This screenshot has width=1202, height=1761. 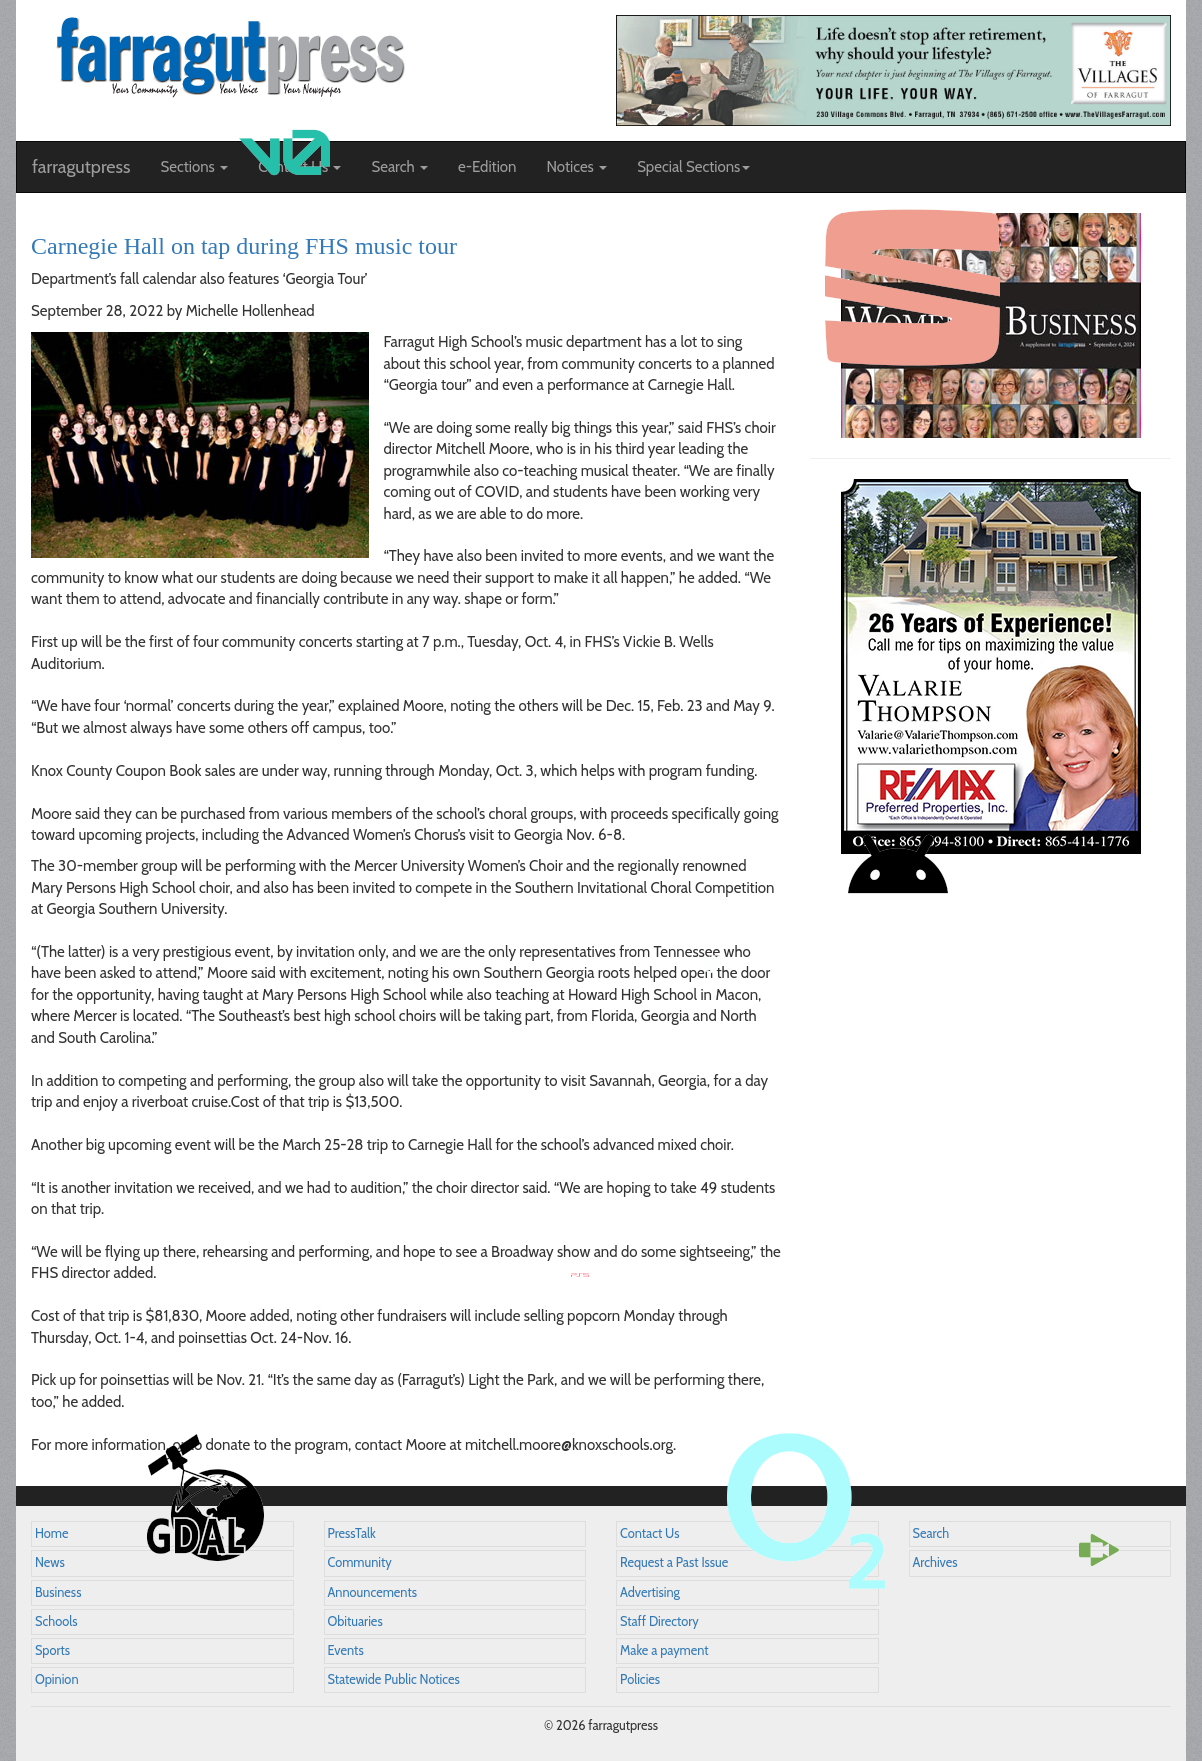 I want to click on v0 by Vercel logo, so click(x=284, y=152).